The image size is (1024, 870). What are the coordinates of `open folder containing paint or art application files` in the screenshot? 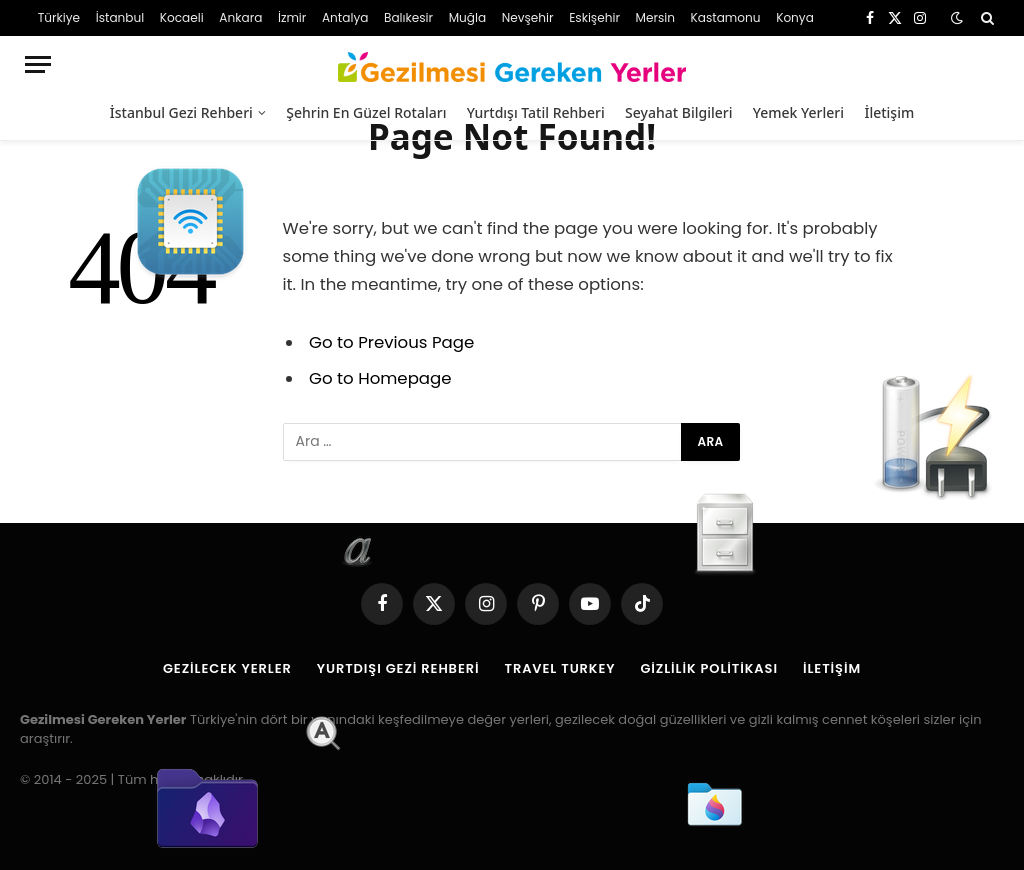 It's located at (714, 805).